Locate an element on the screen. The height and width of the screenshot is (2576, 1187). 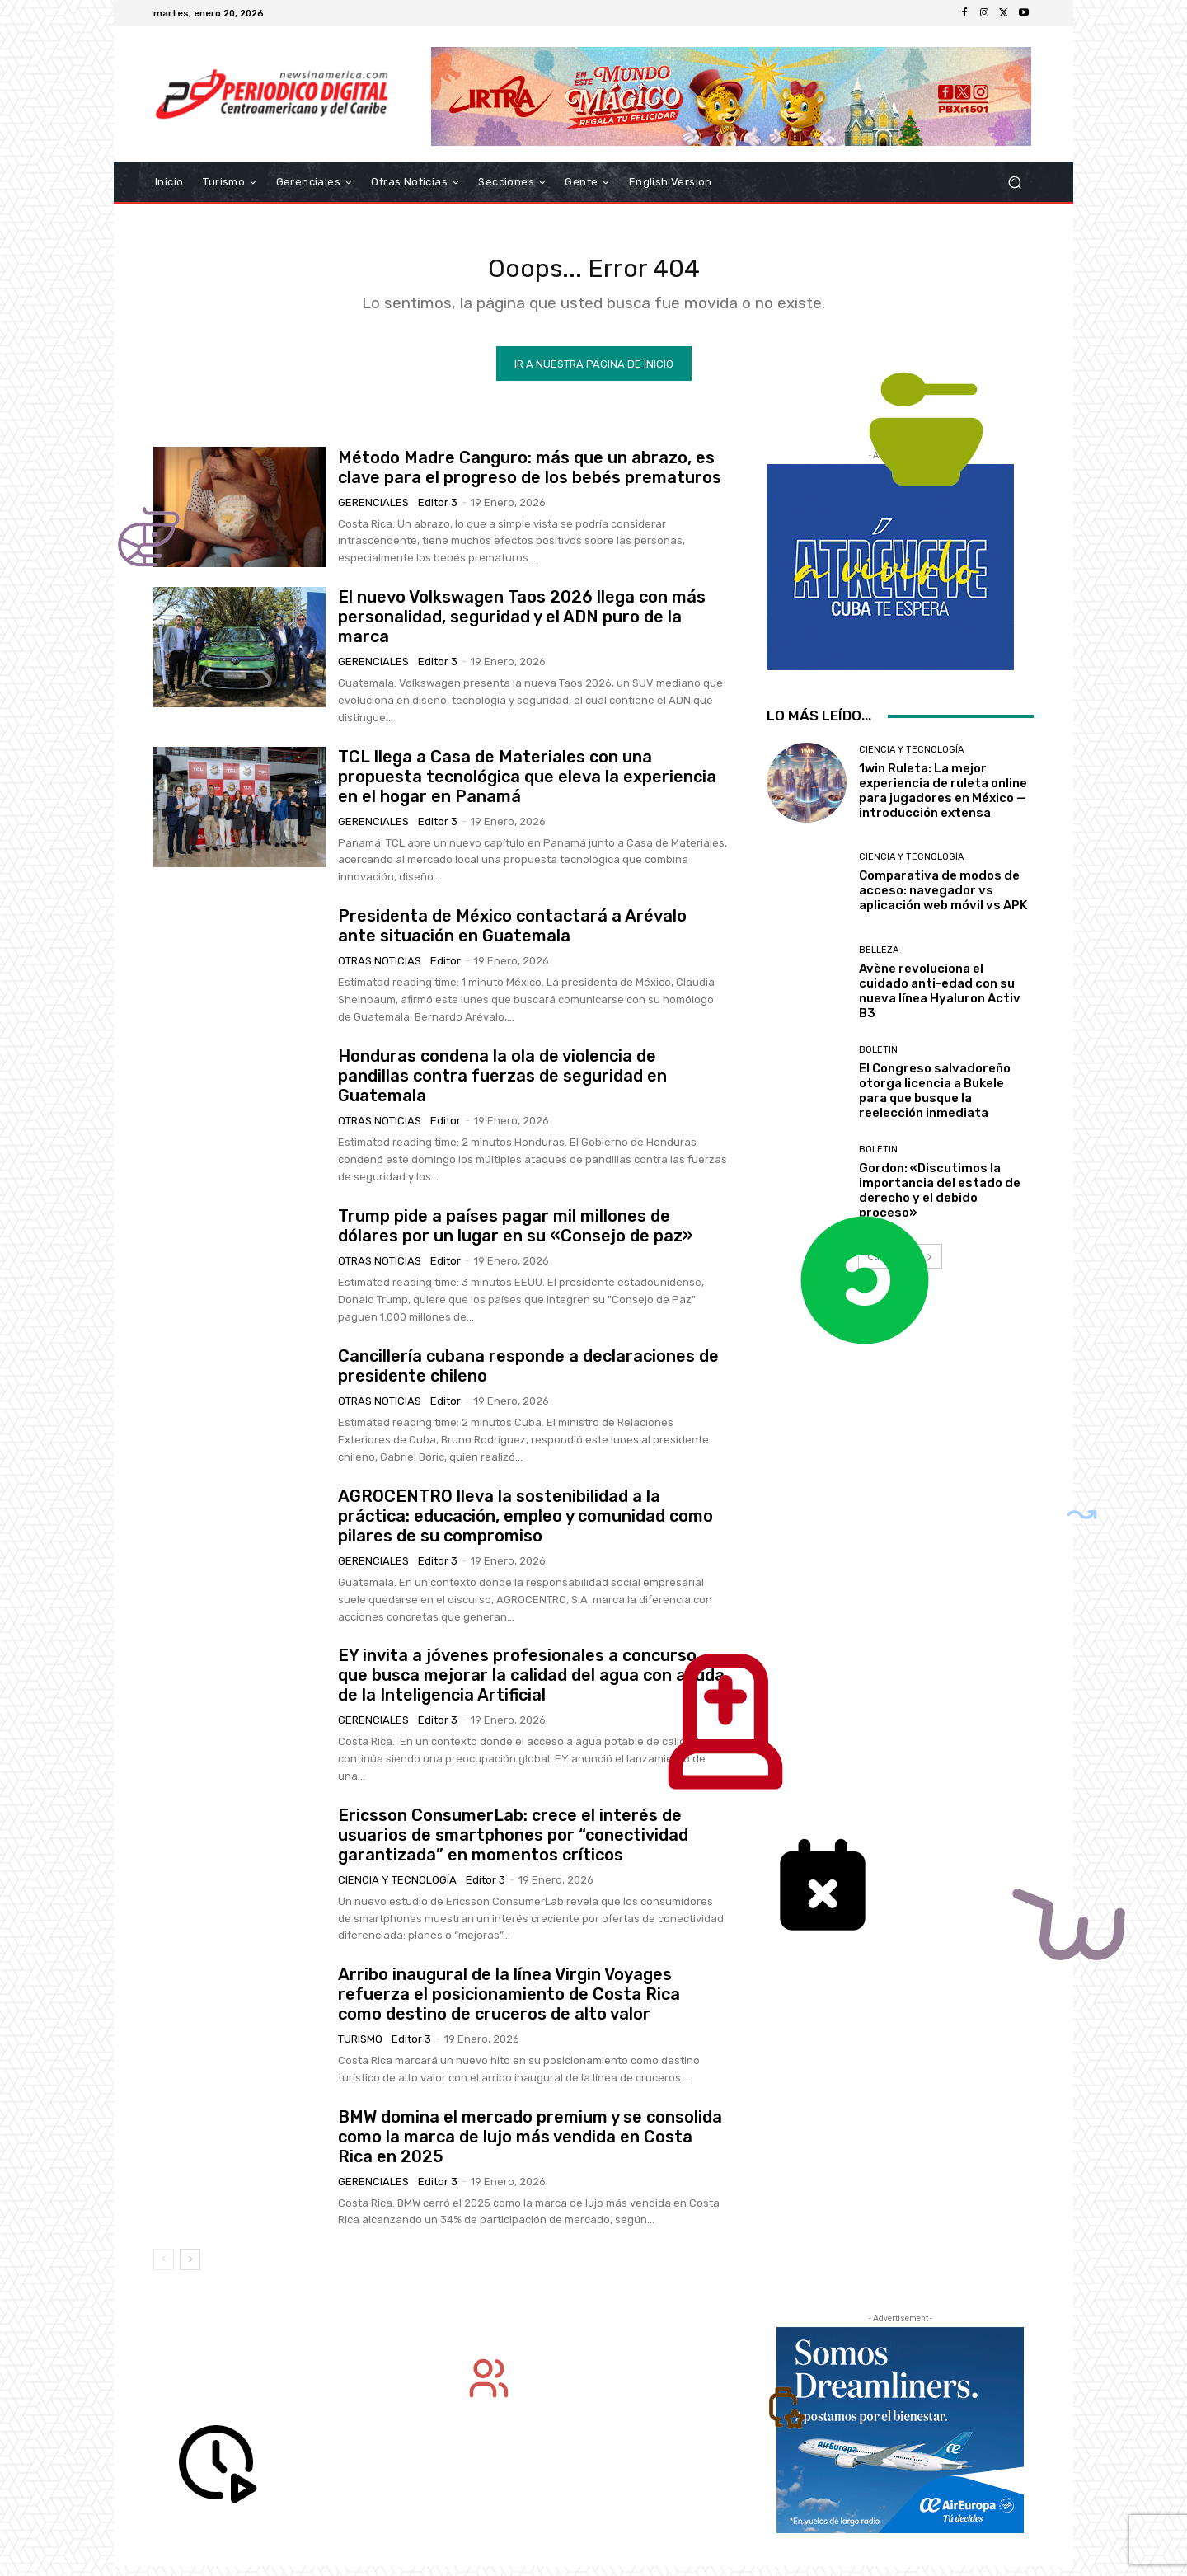
indicates a memorial or cemetery location is located at coordinates (725, 1718).